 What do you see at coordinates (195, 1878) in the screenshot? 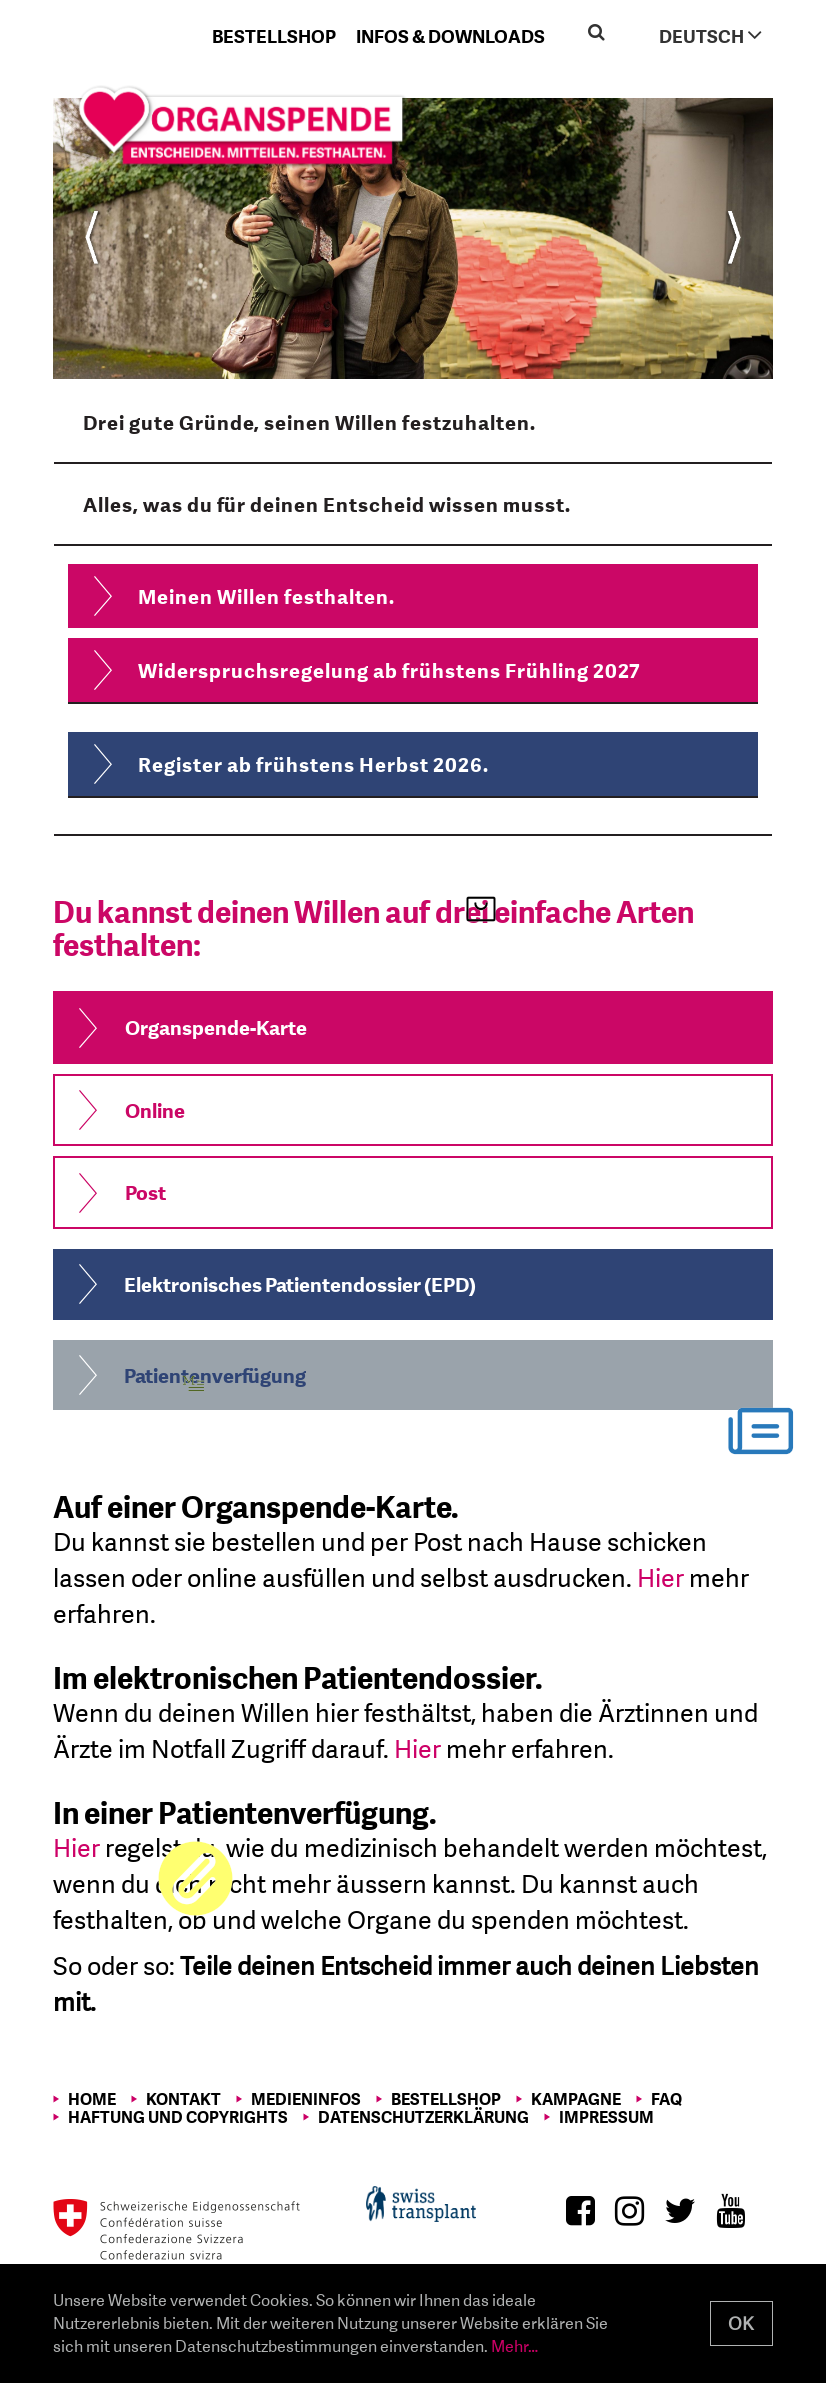
I see `attach a file to your message` at bounding box center [195, 1878].